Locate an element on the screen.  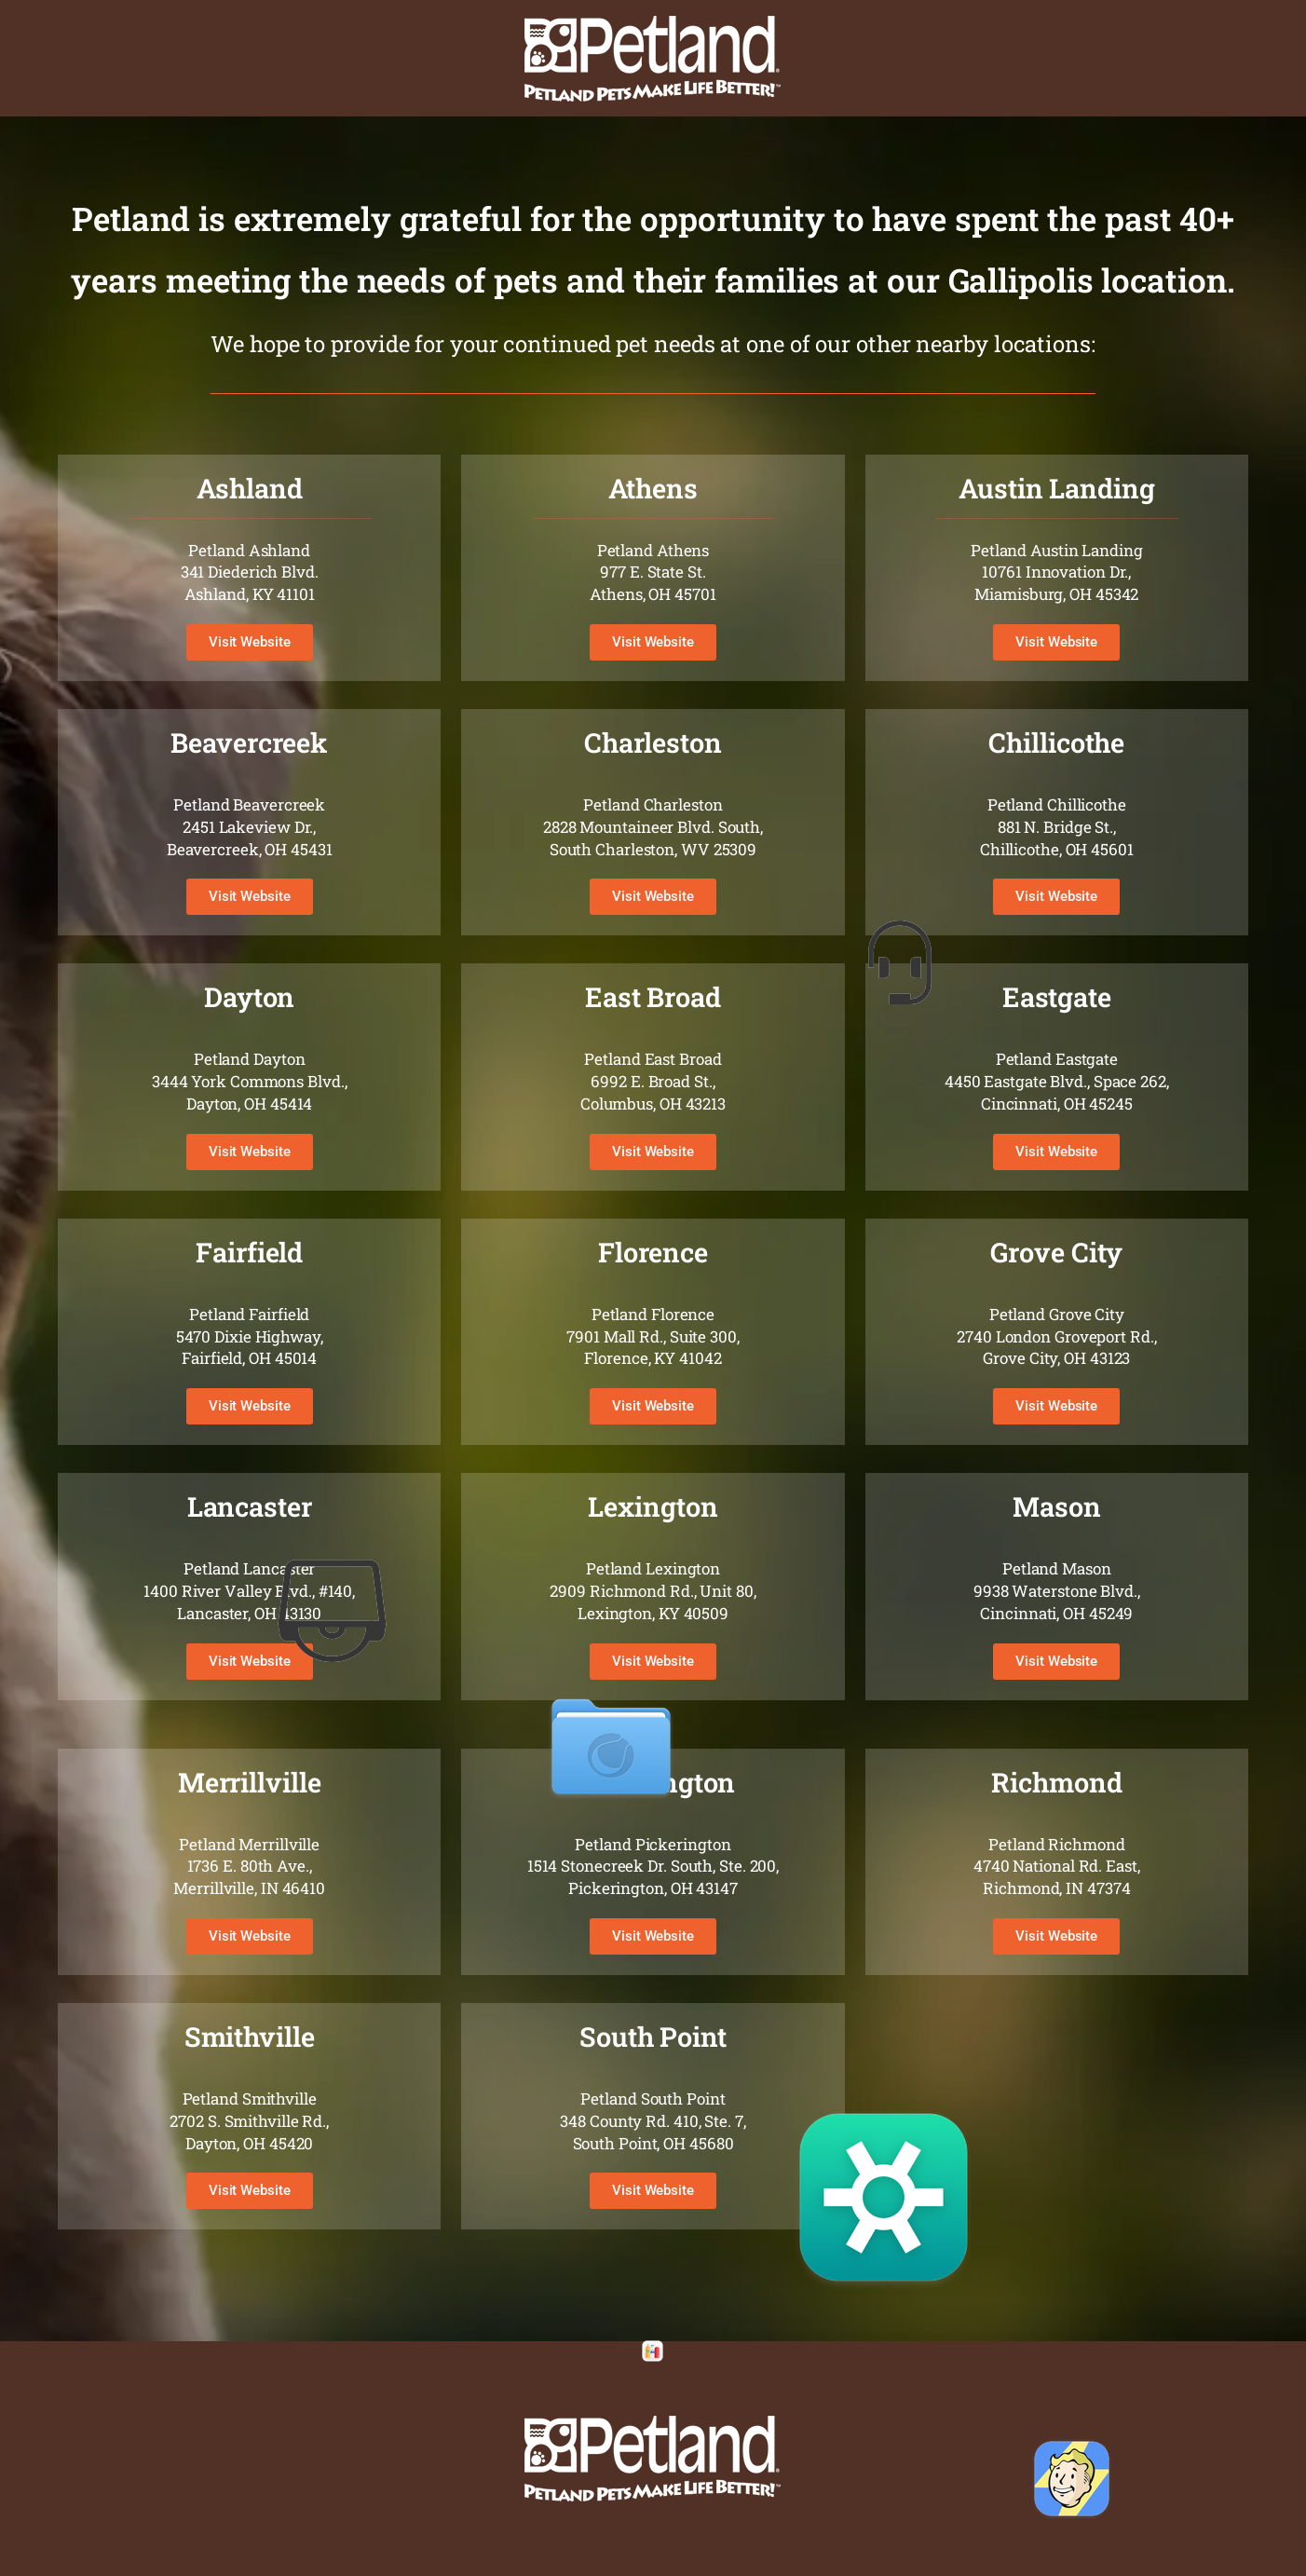
open Bottles app to run Windows software is located at coordinates (652, 2351).